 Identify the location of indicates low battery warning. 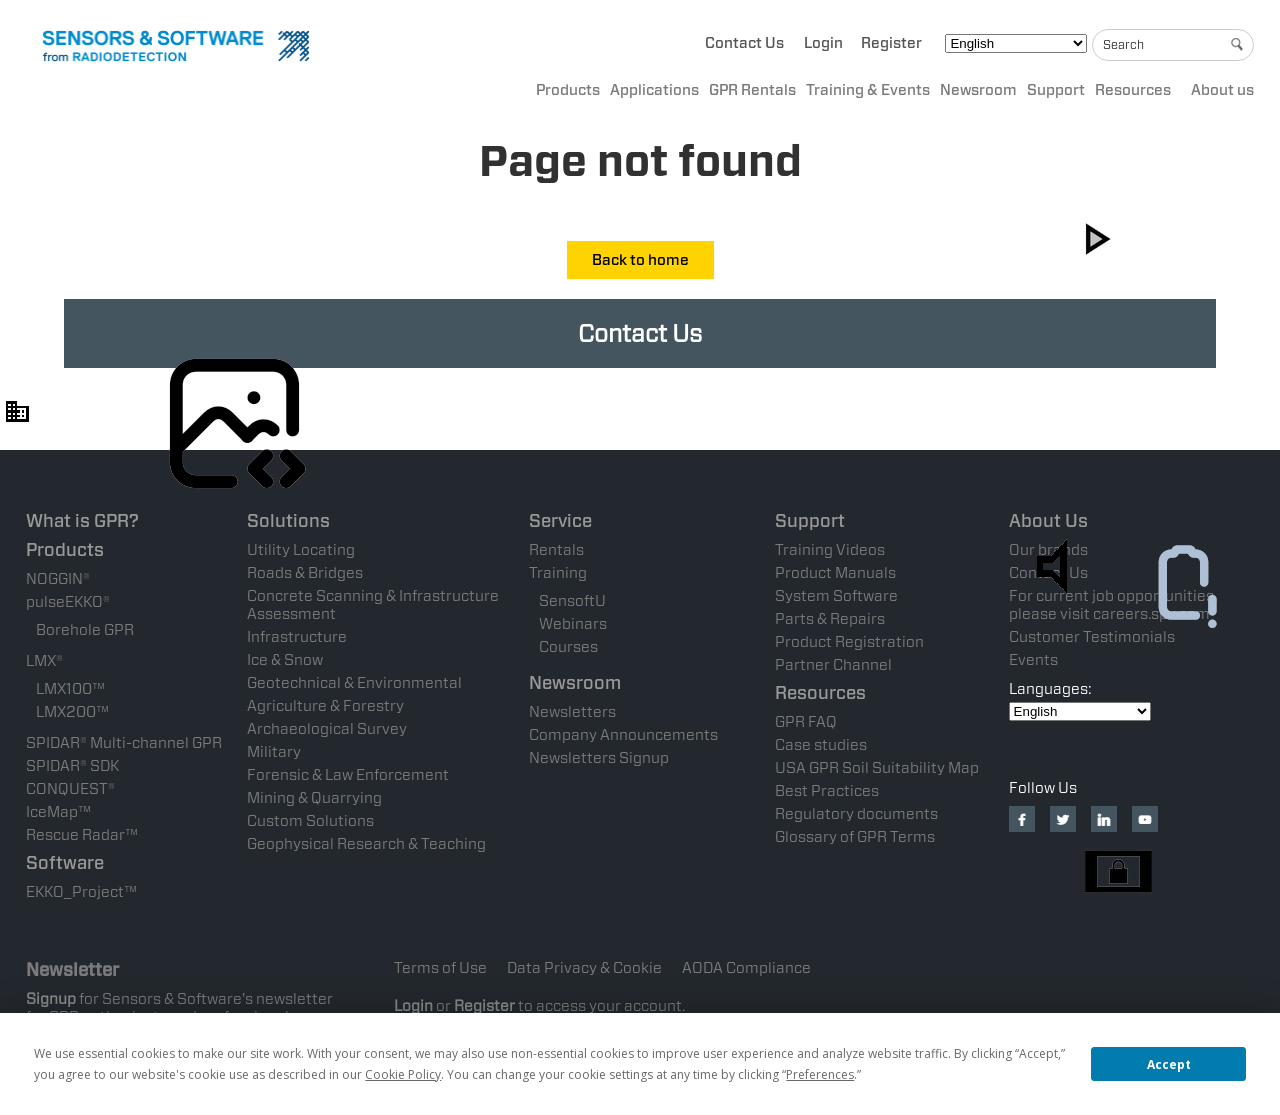
(1183, 582).